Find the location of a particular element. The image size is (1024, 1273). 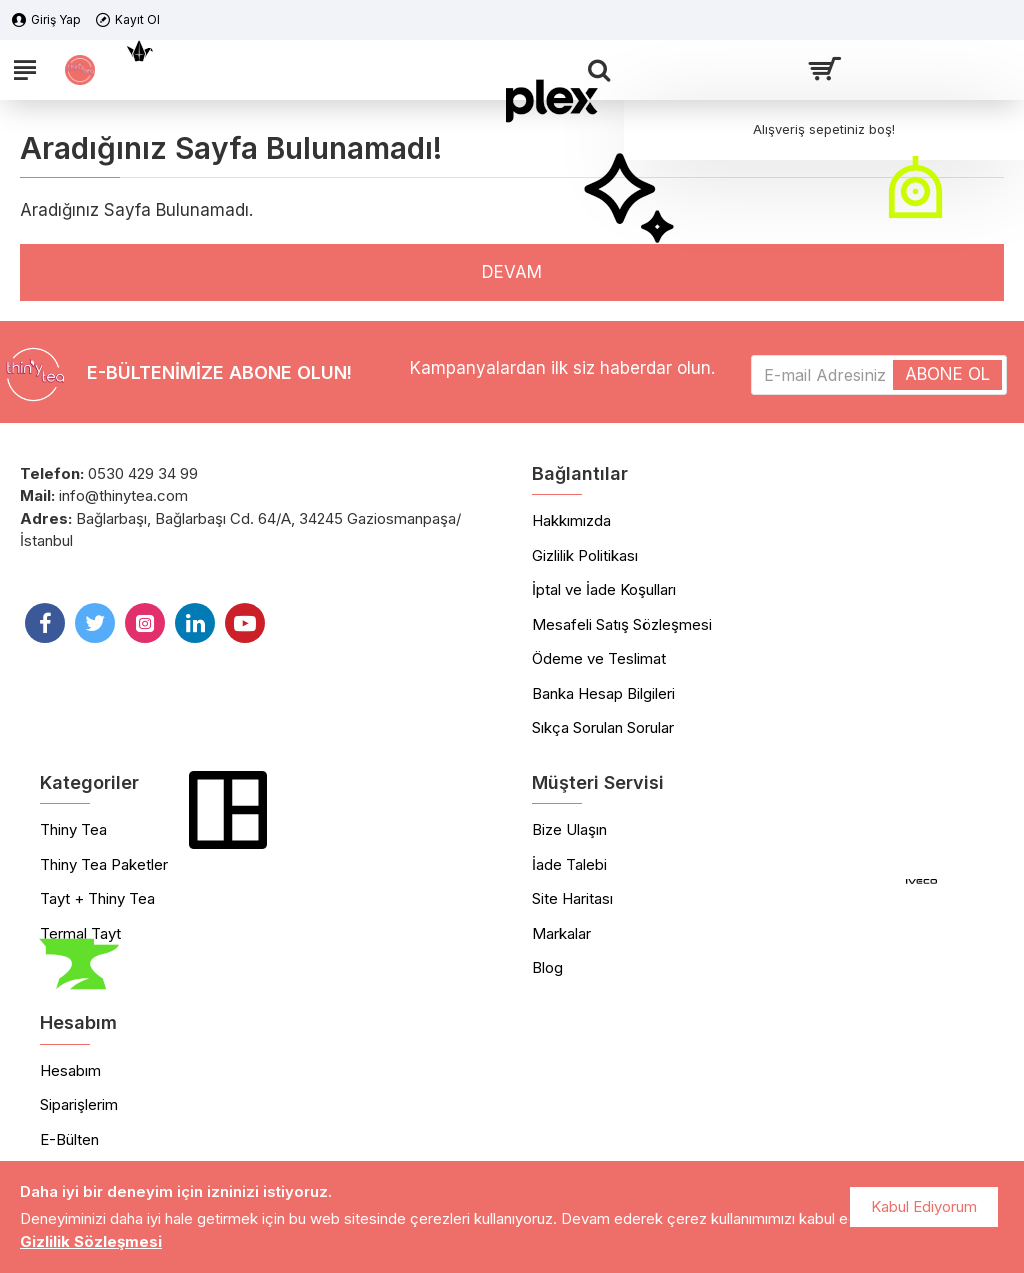

Iveco brand logo is located at coordinates (921, 881).